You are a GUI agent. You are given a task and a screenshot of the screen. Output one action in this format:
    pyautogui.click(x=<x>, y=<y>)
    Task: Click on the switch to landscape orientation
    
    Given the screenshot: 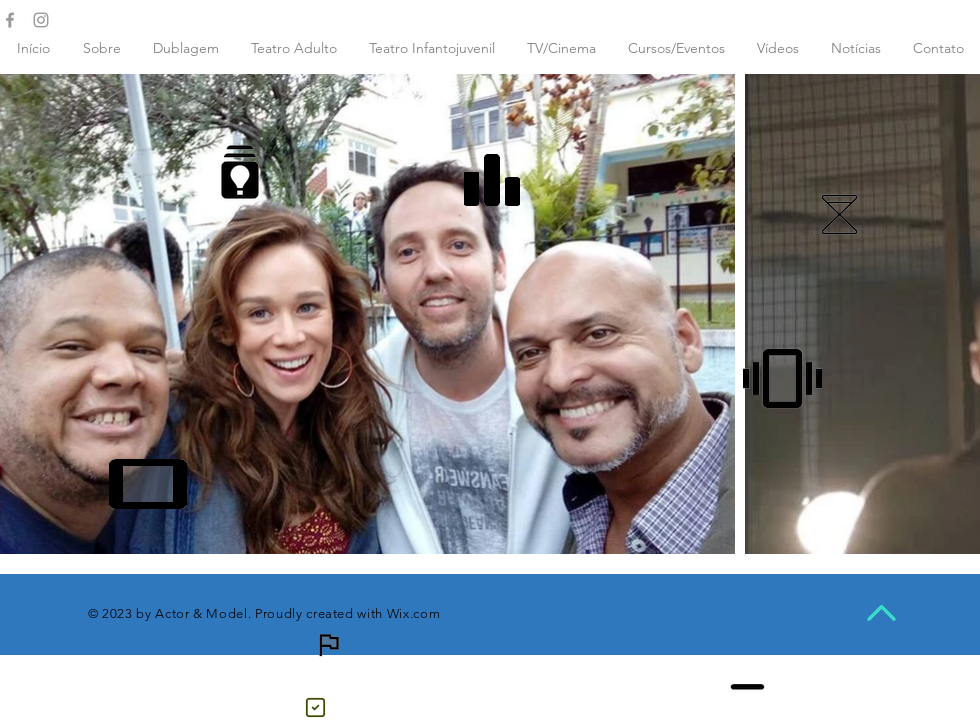 What is the action you would take?
    pyautogui.click(x=148, y=484)
    